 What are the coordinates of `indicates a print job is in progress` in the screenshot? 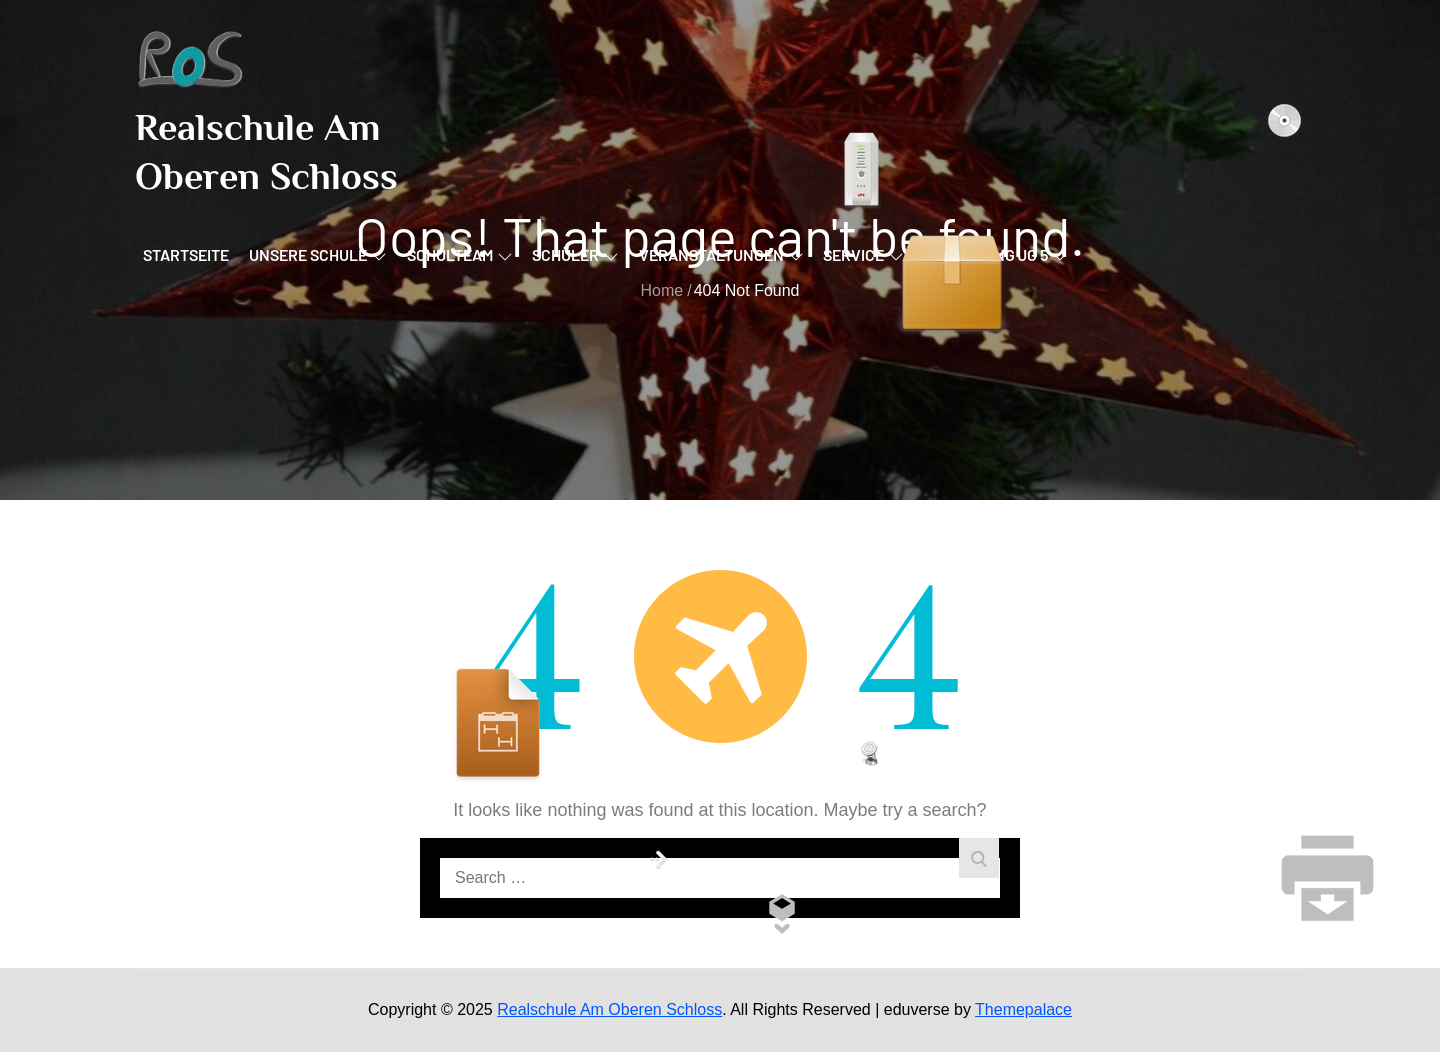 It's located at (1327, 881).